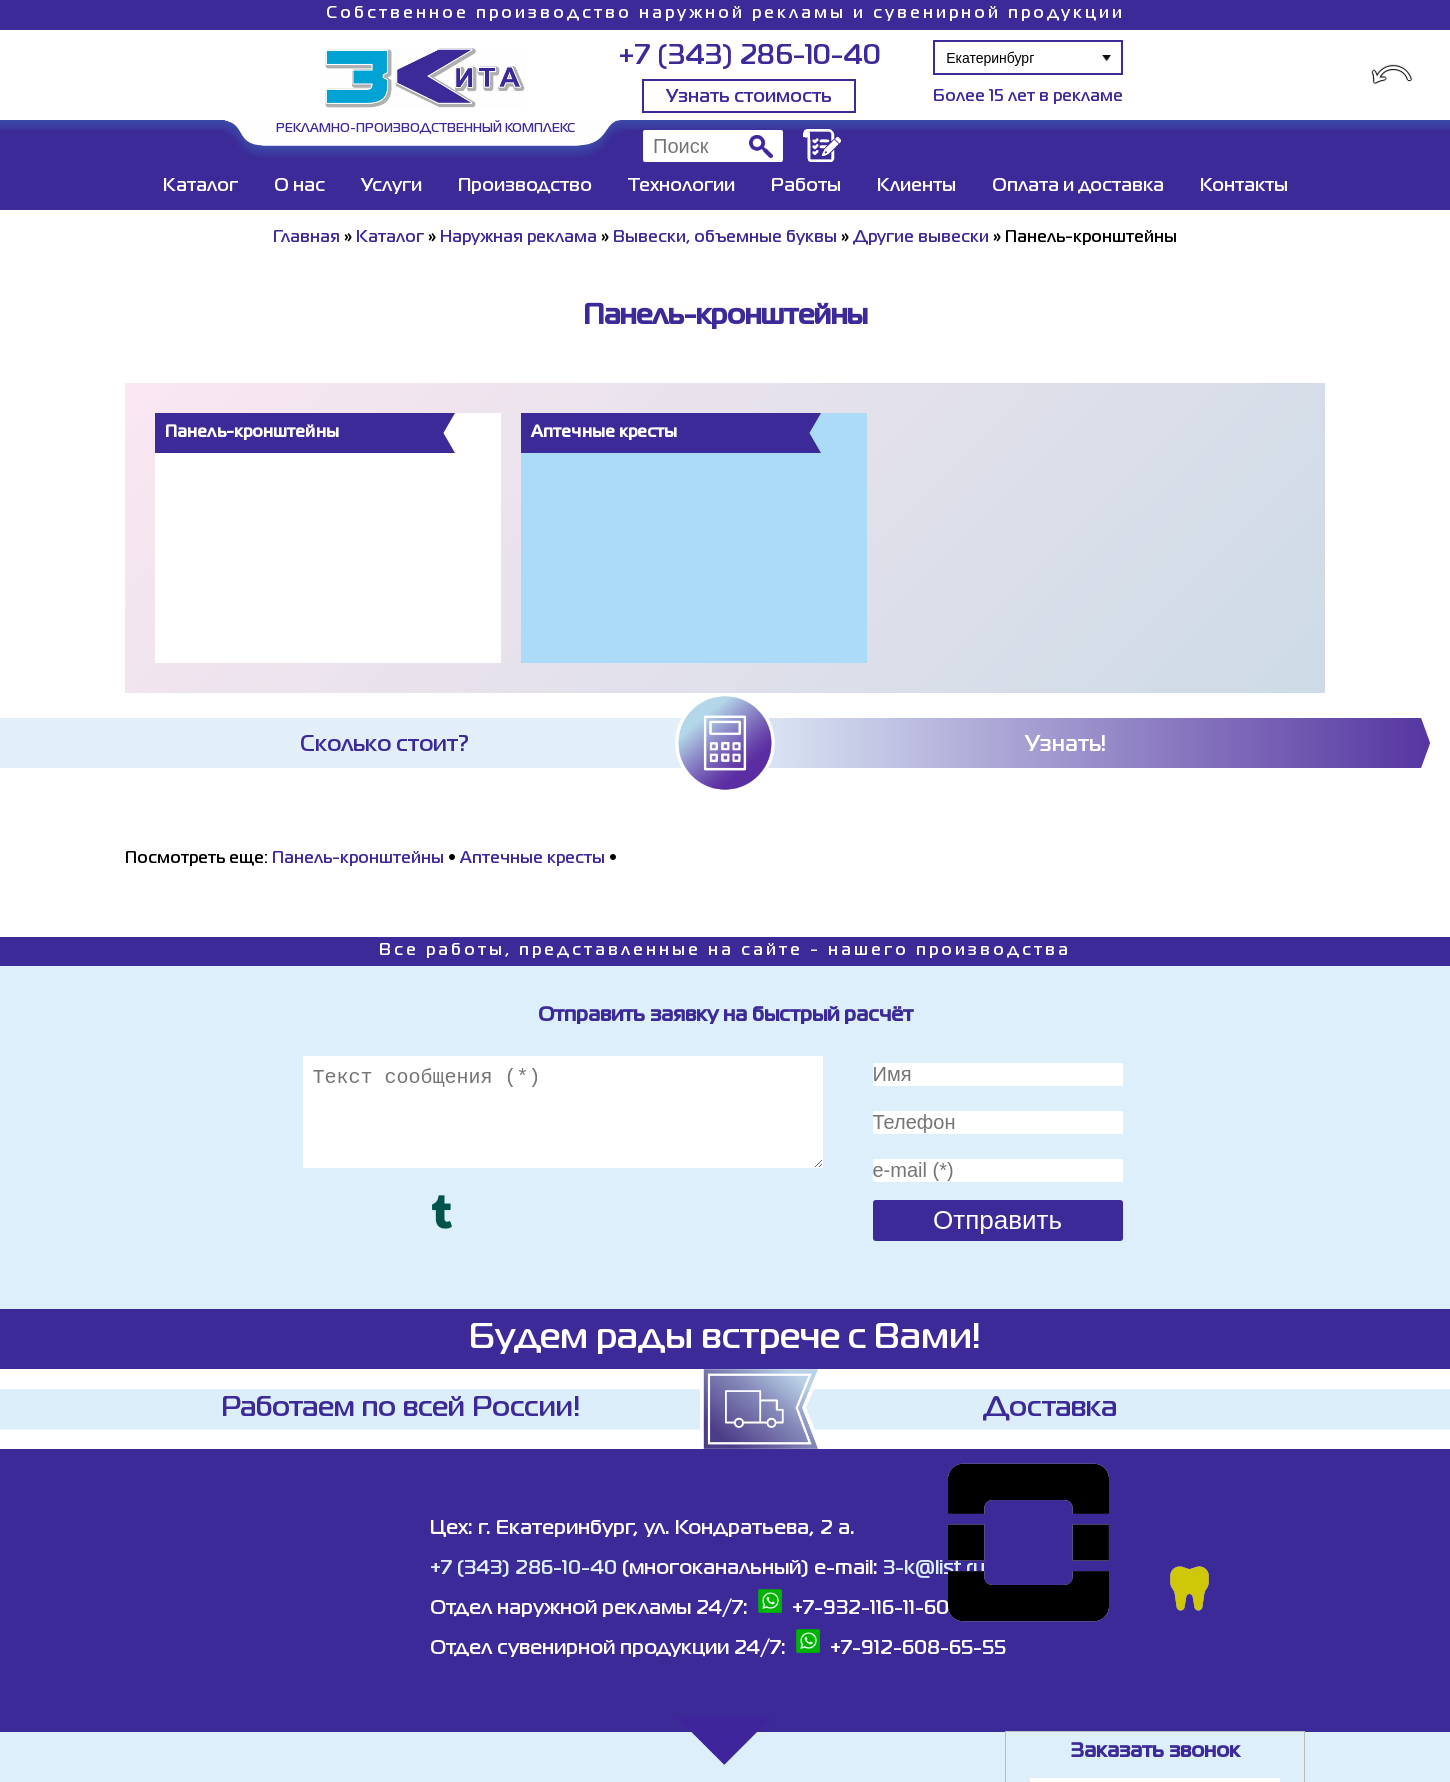  What do you see at coordinates (1189, 1588) in the screenshot?
I see `access dental or oral health information` at bounding box center [1189, 1588].